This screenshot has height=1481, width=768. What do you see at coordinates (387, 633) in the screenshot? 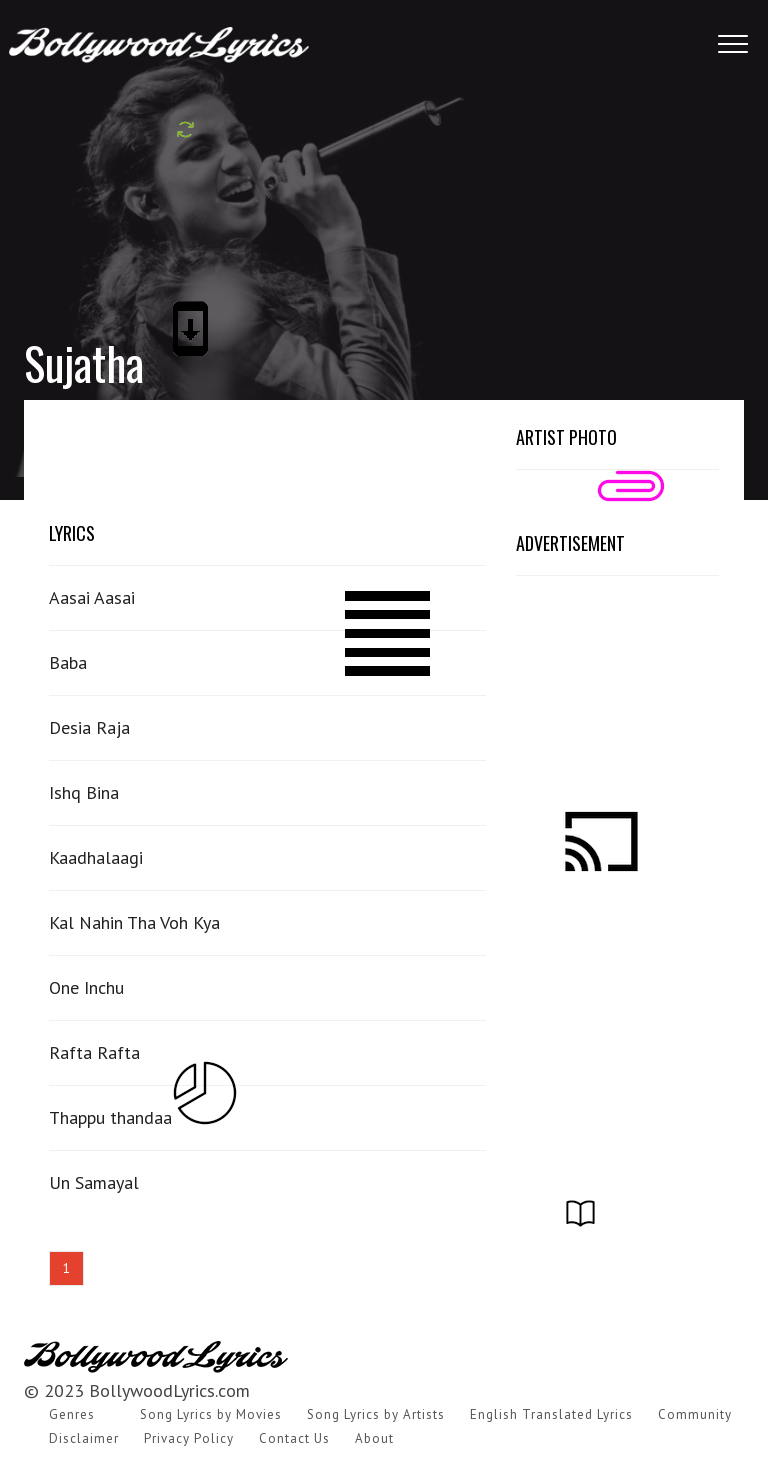
I see `justify text alignment` at bounding box center [387, 633].